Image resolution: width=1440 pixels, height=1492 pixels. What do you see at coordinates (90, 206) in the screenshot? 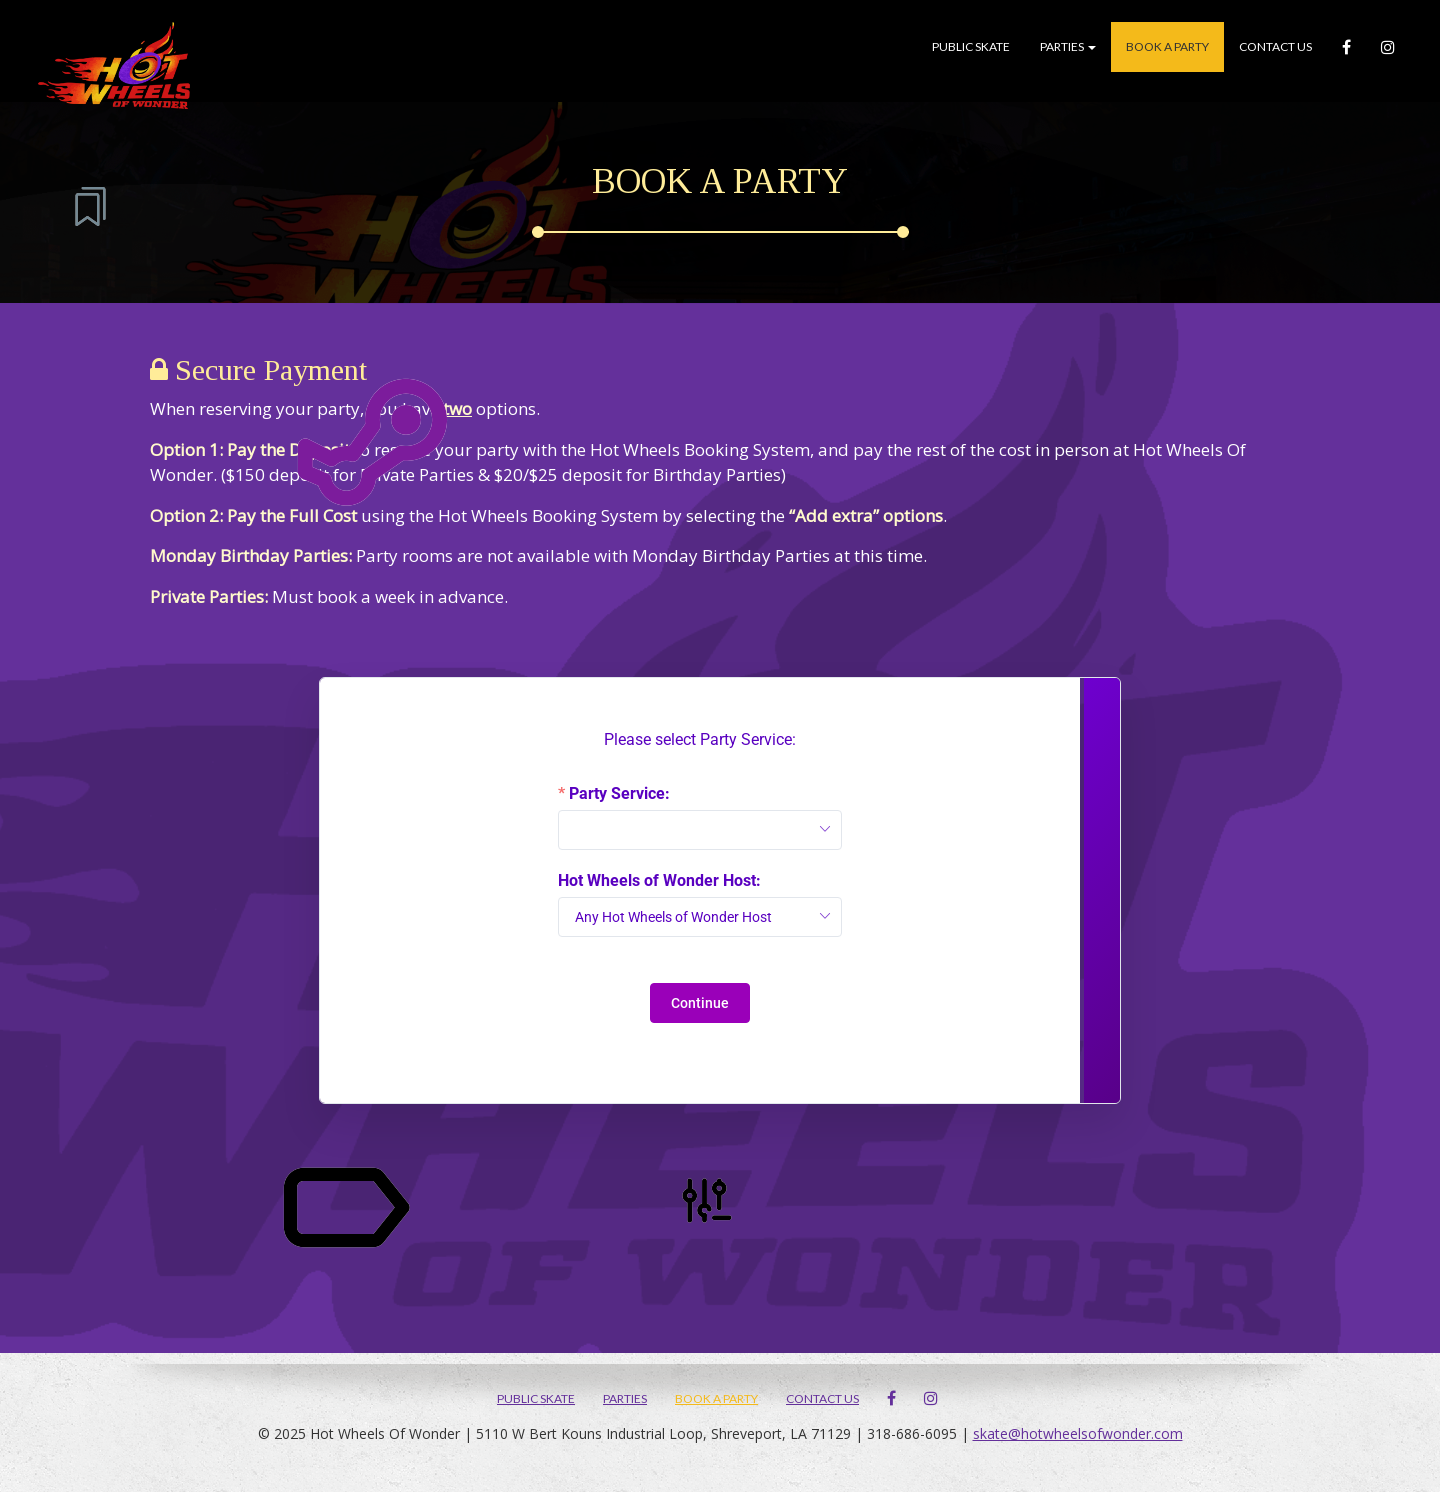
I see `view your saved bookmarks` at bounding box center [90, 206].